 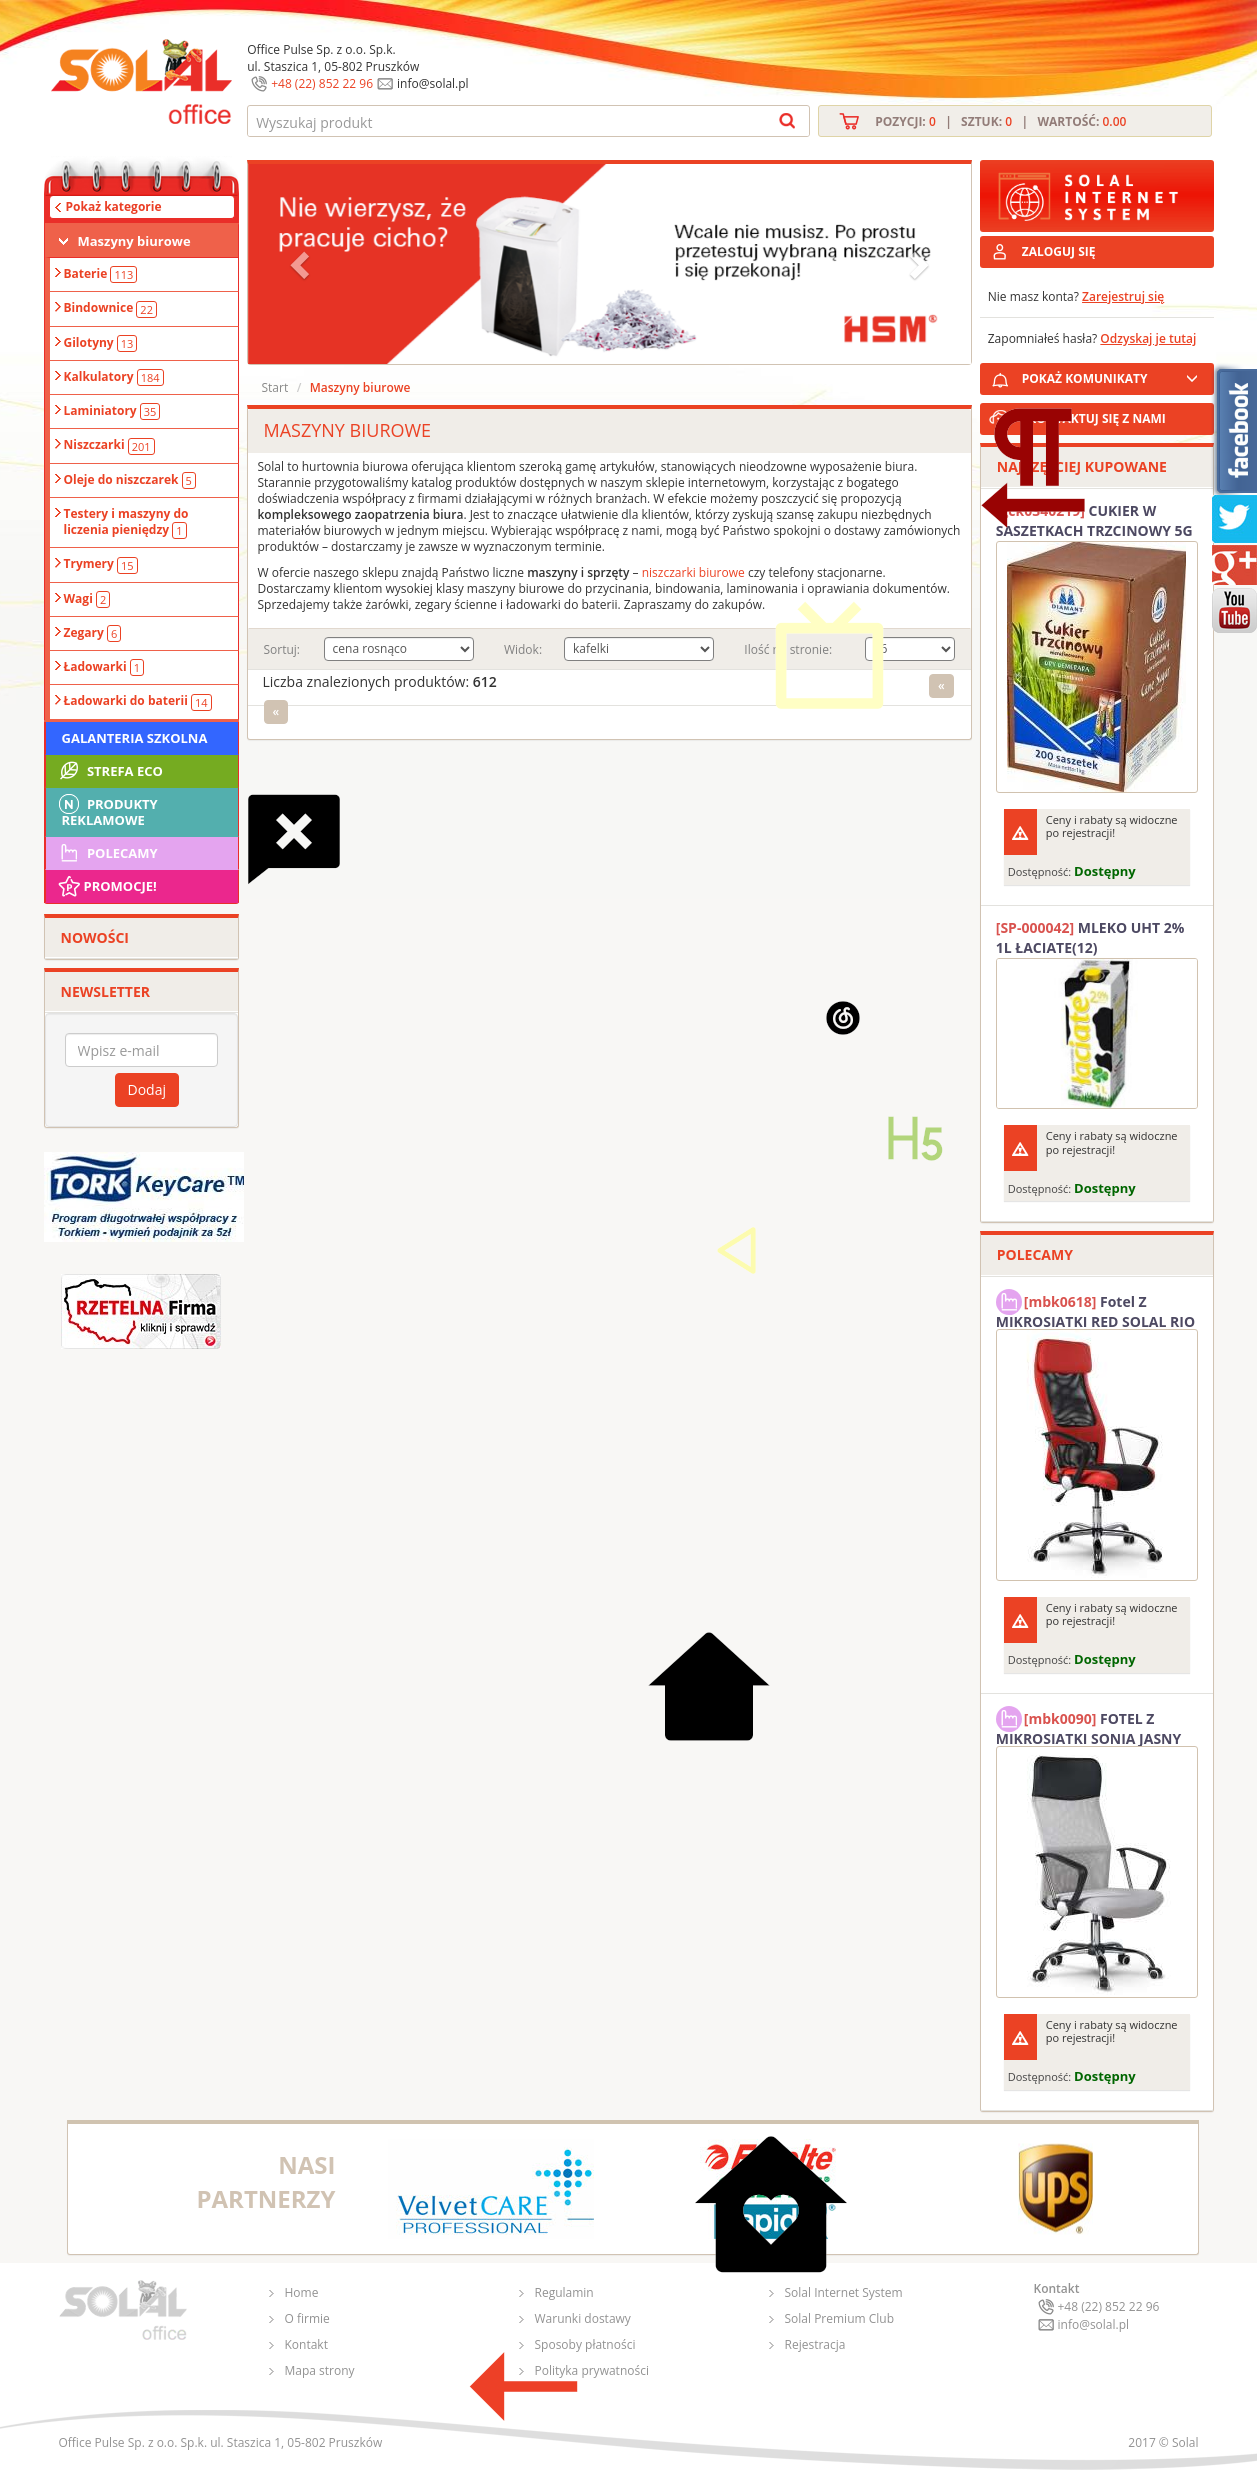 I want to click on go back to the previous page, so click(x=523, y=2386).